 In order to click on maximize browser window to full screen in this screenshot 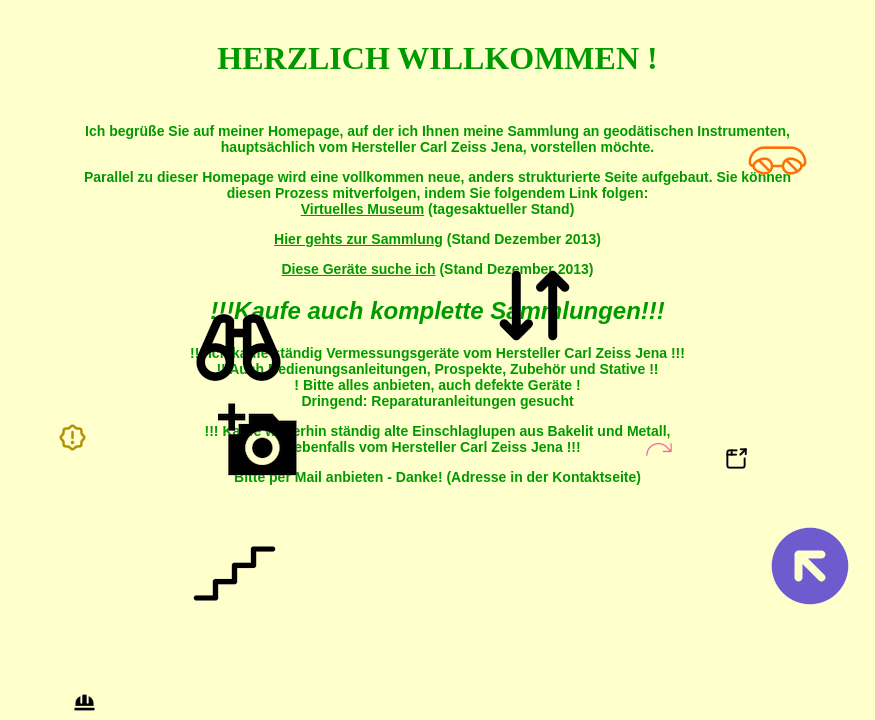, I will do `click(736, 459)`.